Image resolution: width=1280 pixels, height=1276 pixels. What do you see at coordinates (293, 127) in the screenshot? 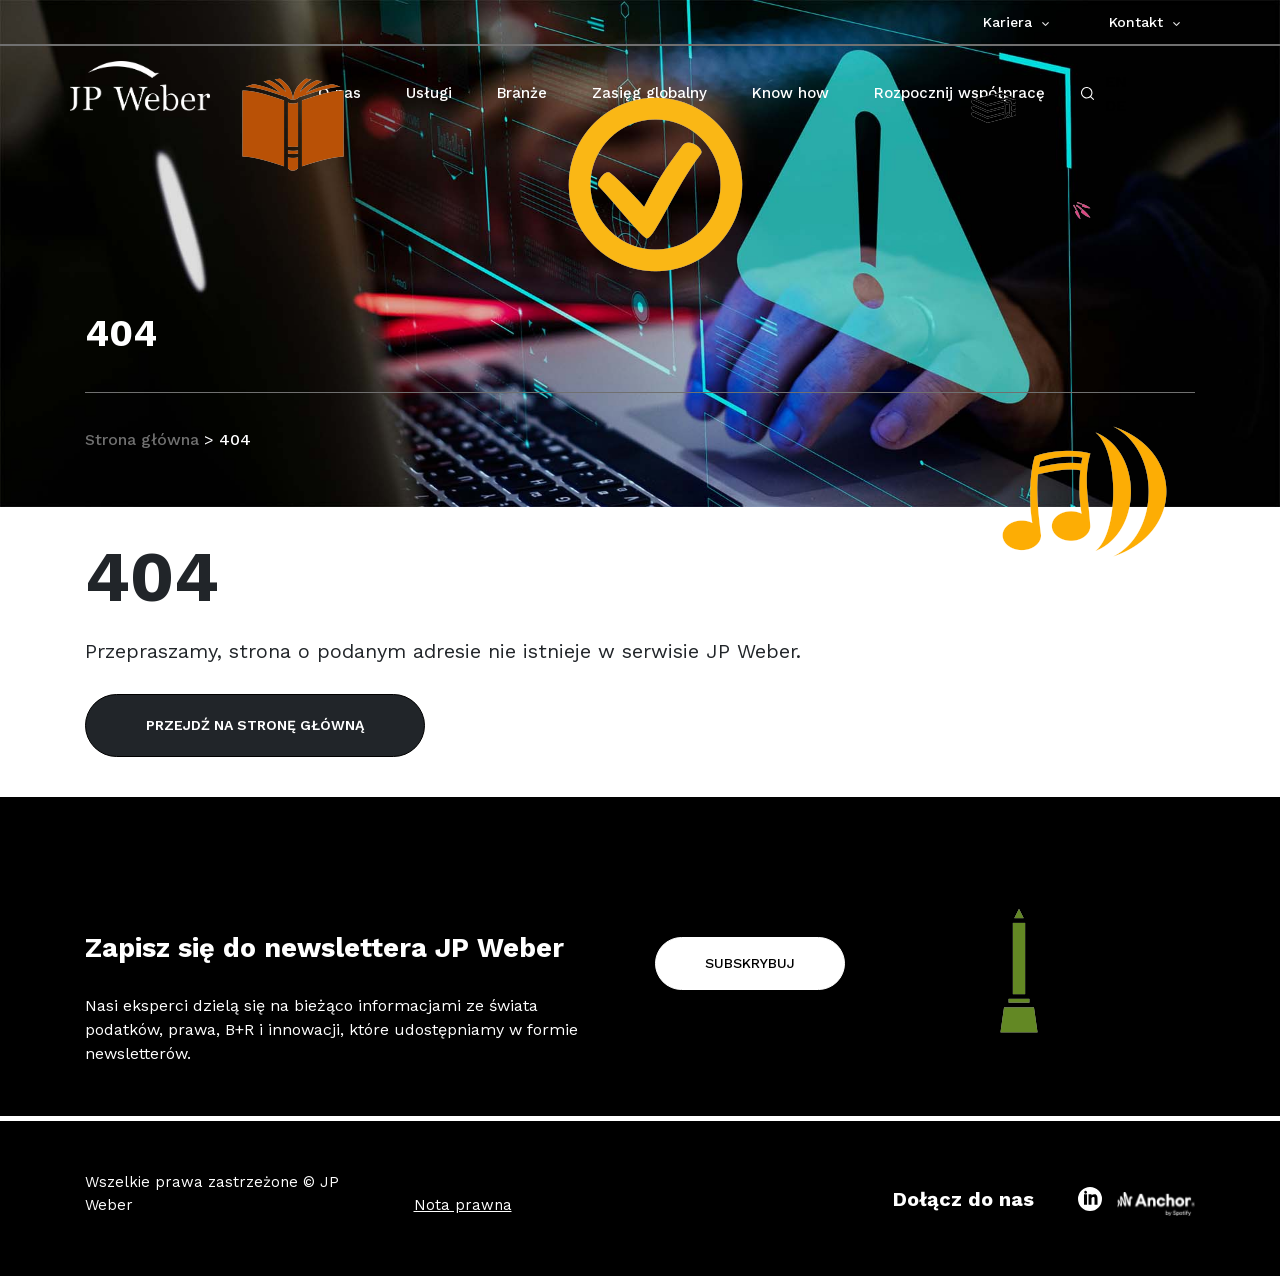
I see `open a book or reading material` at bounding box center [293, 127].